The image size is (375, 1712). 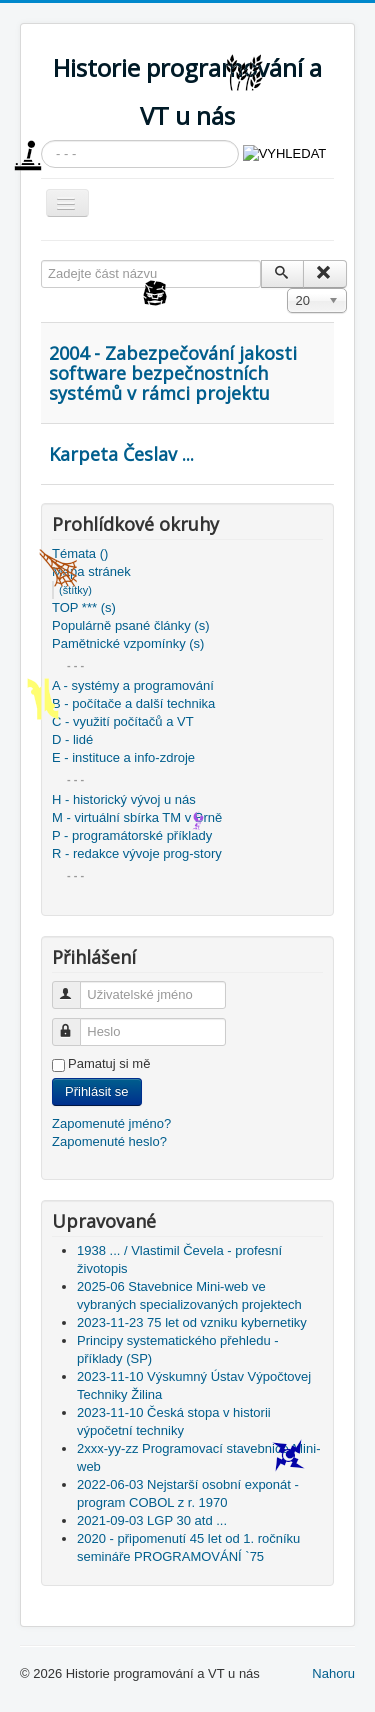 What do you see at coordinates (288, 1455) in the screenshot?
I see `shuriken or ninja throwing star weapon icon` at bounding box center [288, 1455].